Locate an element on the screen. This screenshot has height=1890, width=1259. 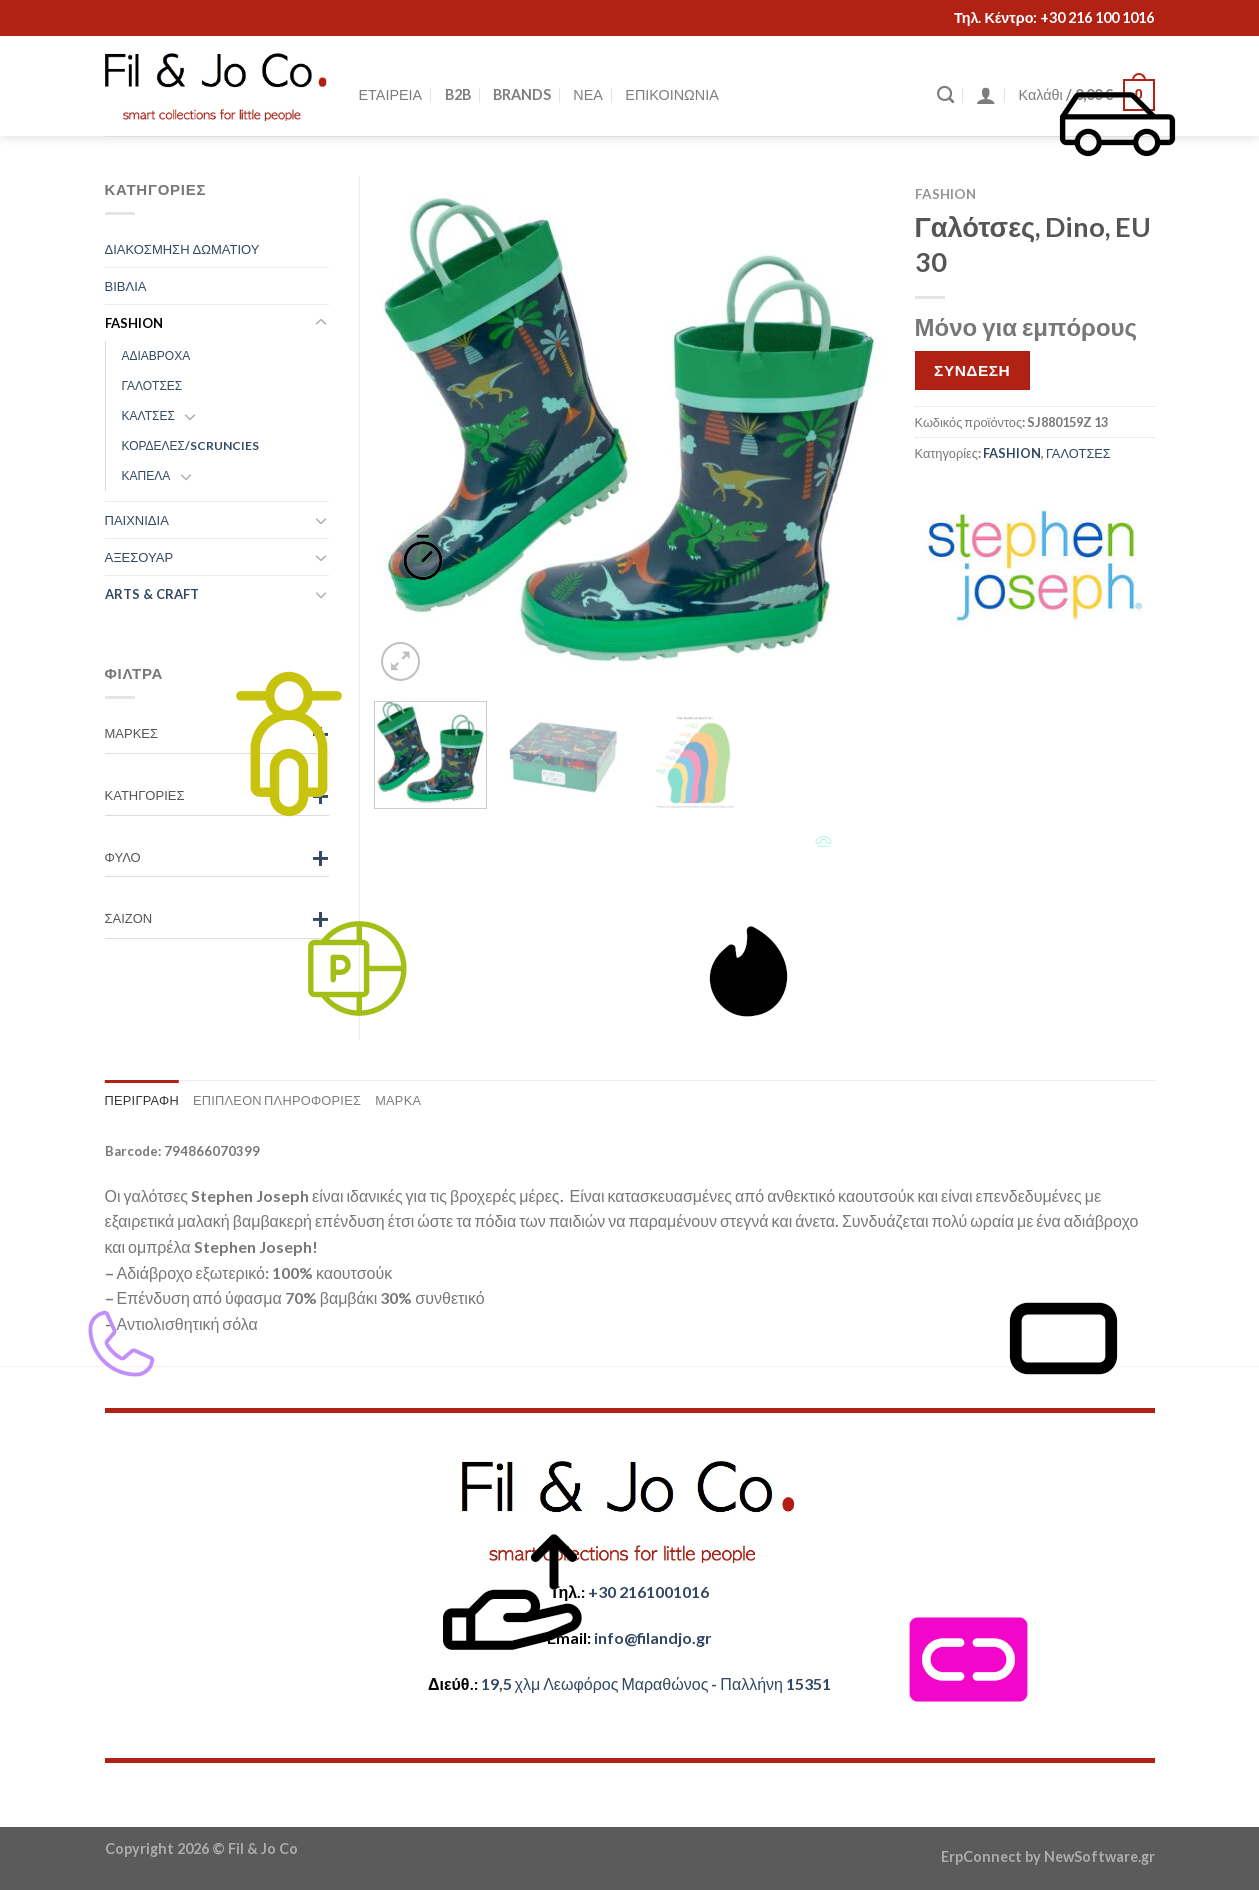
set a countdown timer is located at coordinates (423, 559).